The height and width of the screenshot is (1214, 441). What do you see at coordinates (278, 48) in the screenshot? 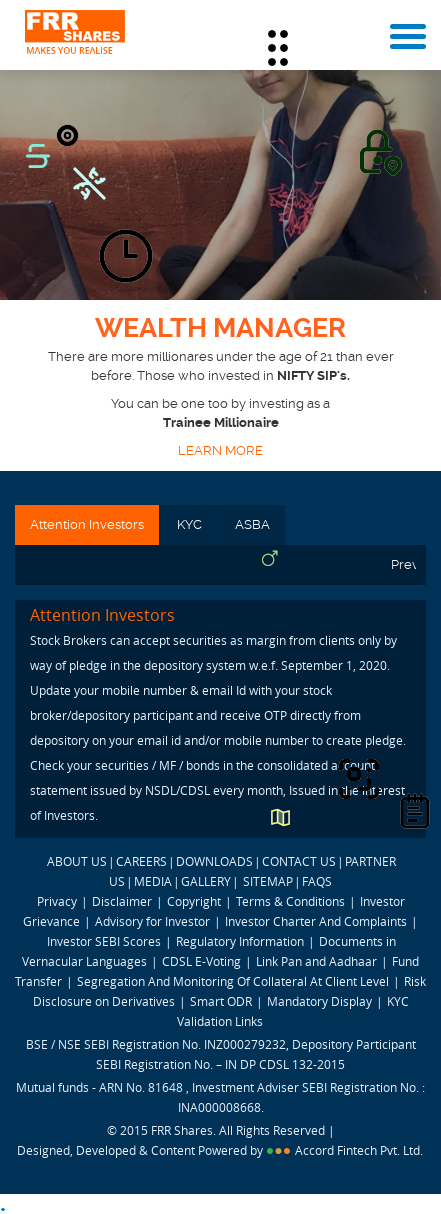
I see `drag to reorder items` at bounding box center [278, 48].